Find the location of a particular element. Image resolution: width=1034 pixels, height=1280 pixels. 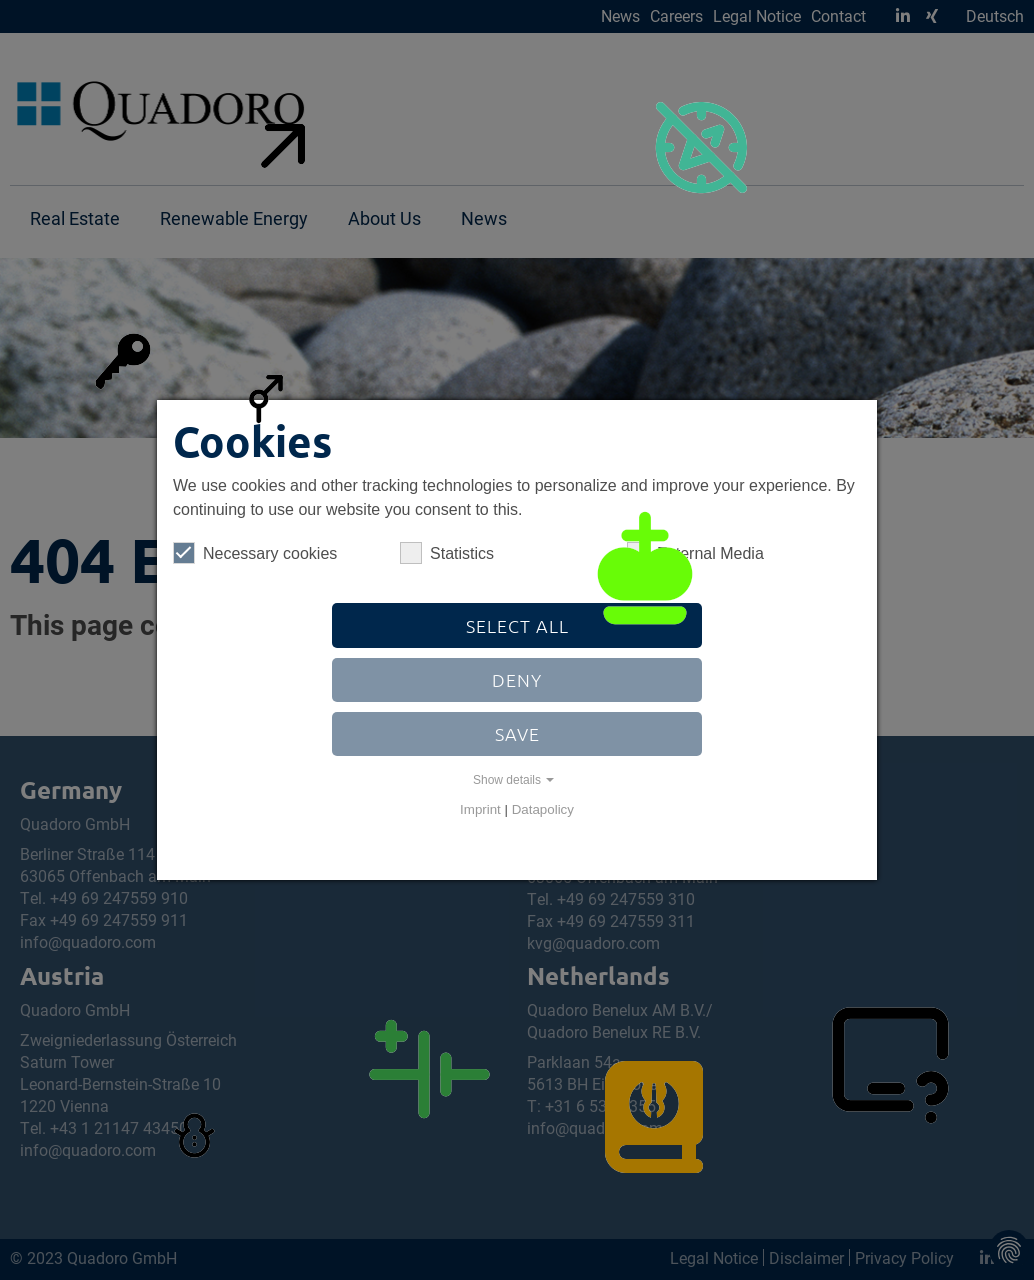

take the last right exit at the roundabout is located at coordinates (266, 399).